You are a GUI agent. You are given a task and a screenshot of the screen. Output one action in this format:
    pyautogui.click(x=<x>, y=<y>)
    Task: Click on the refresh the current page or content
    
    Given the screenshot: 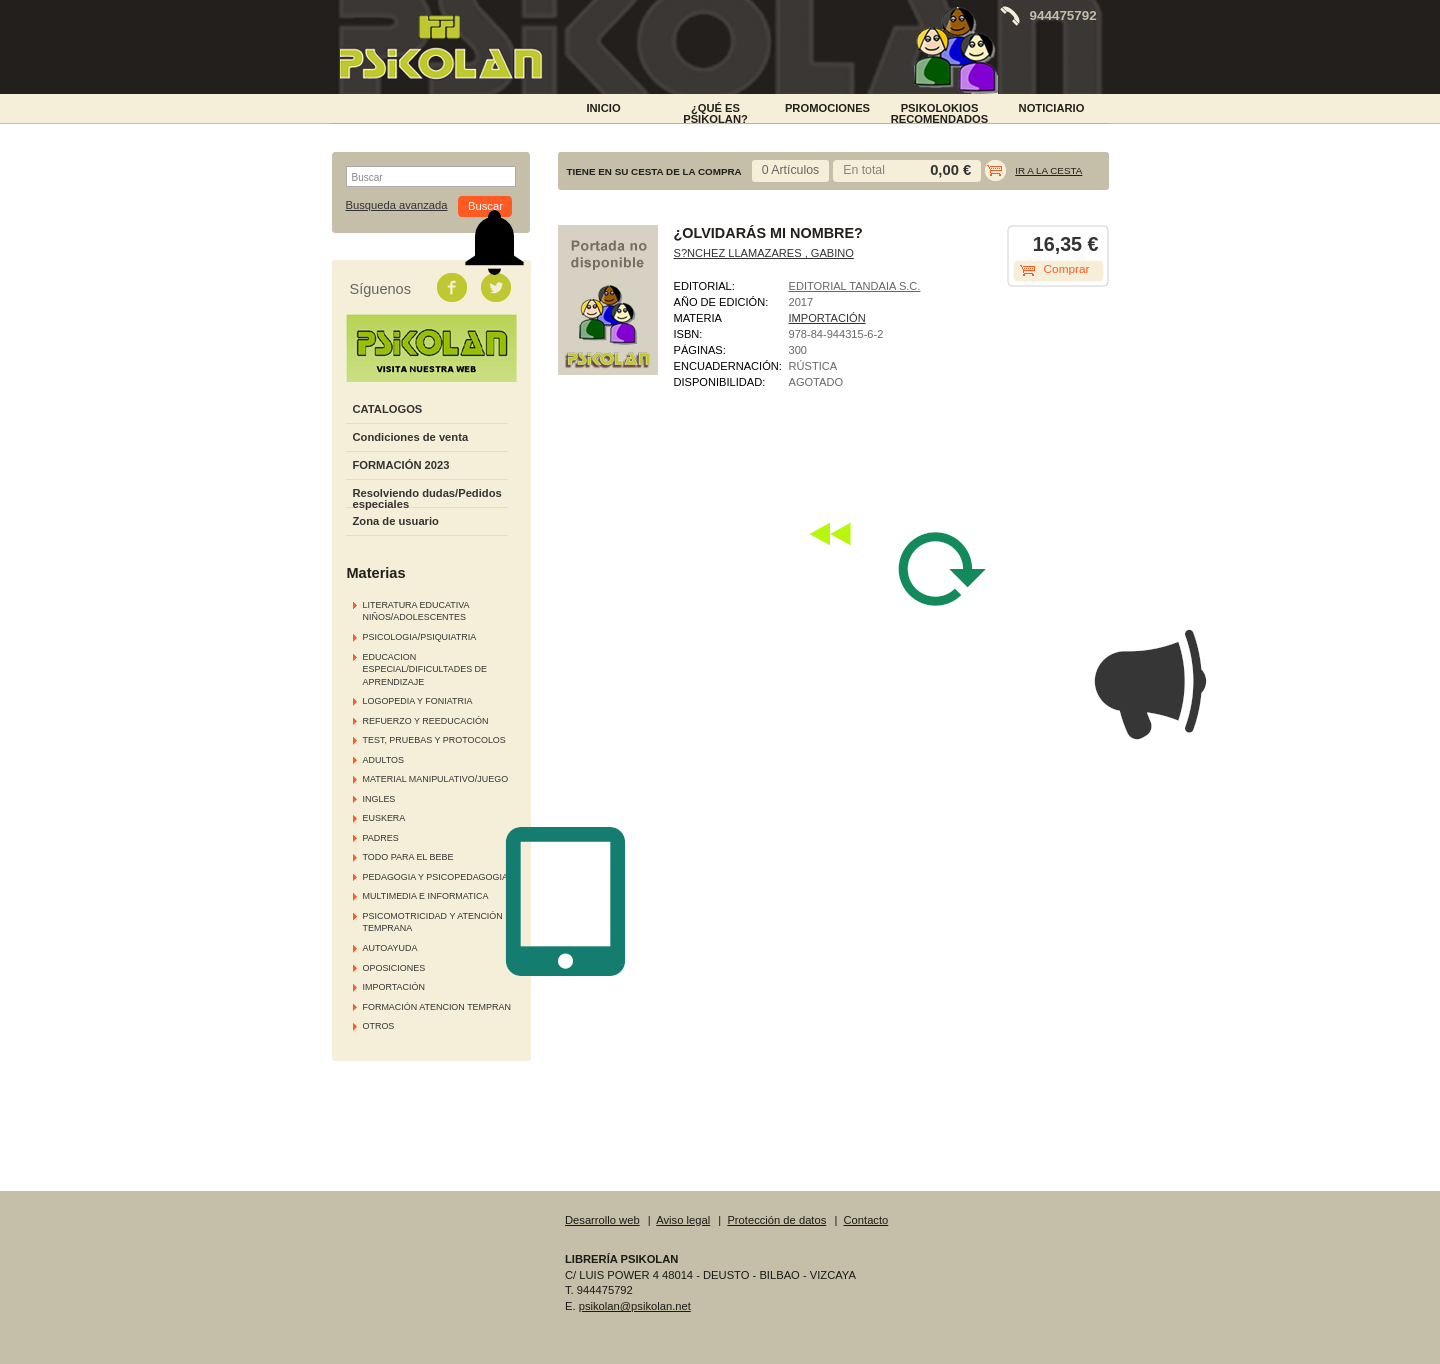 What is the action you would take?
    pyautogui.click(x=940, y=569)
    